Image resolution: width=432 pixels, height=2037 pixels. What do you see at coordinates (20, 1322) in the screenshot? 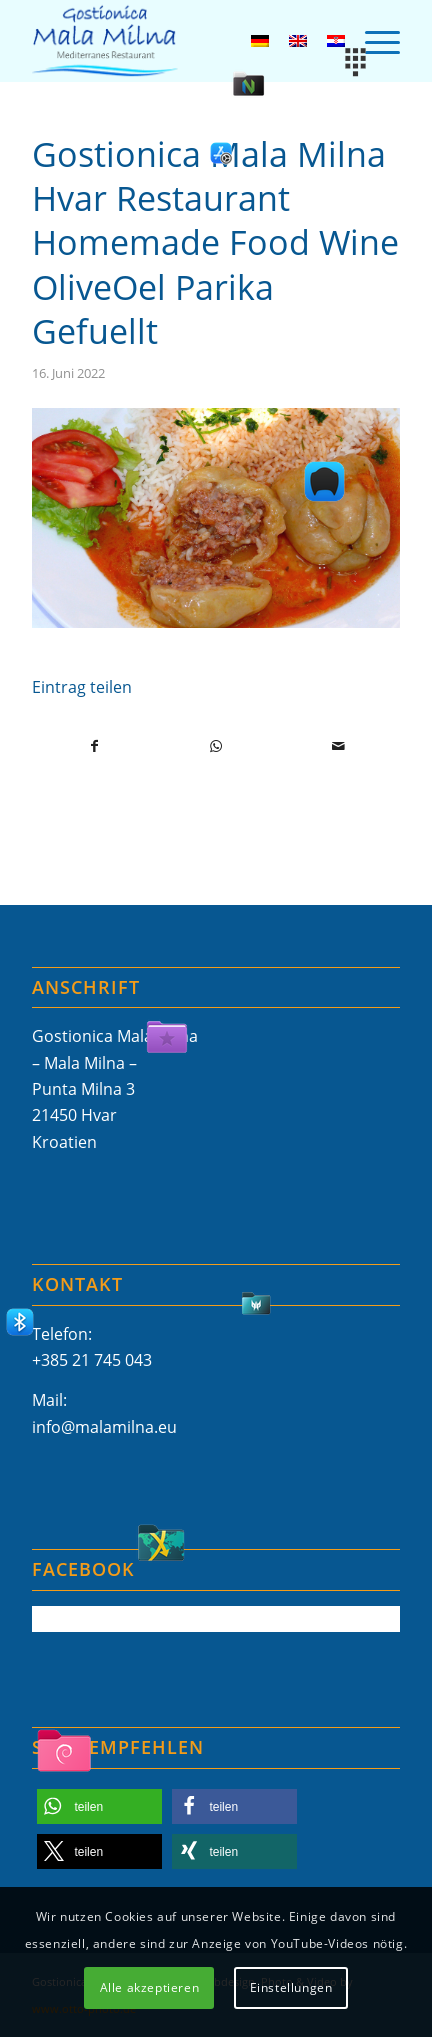
I see `open bluetooth settings` at bounding box center [20, 1322].